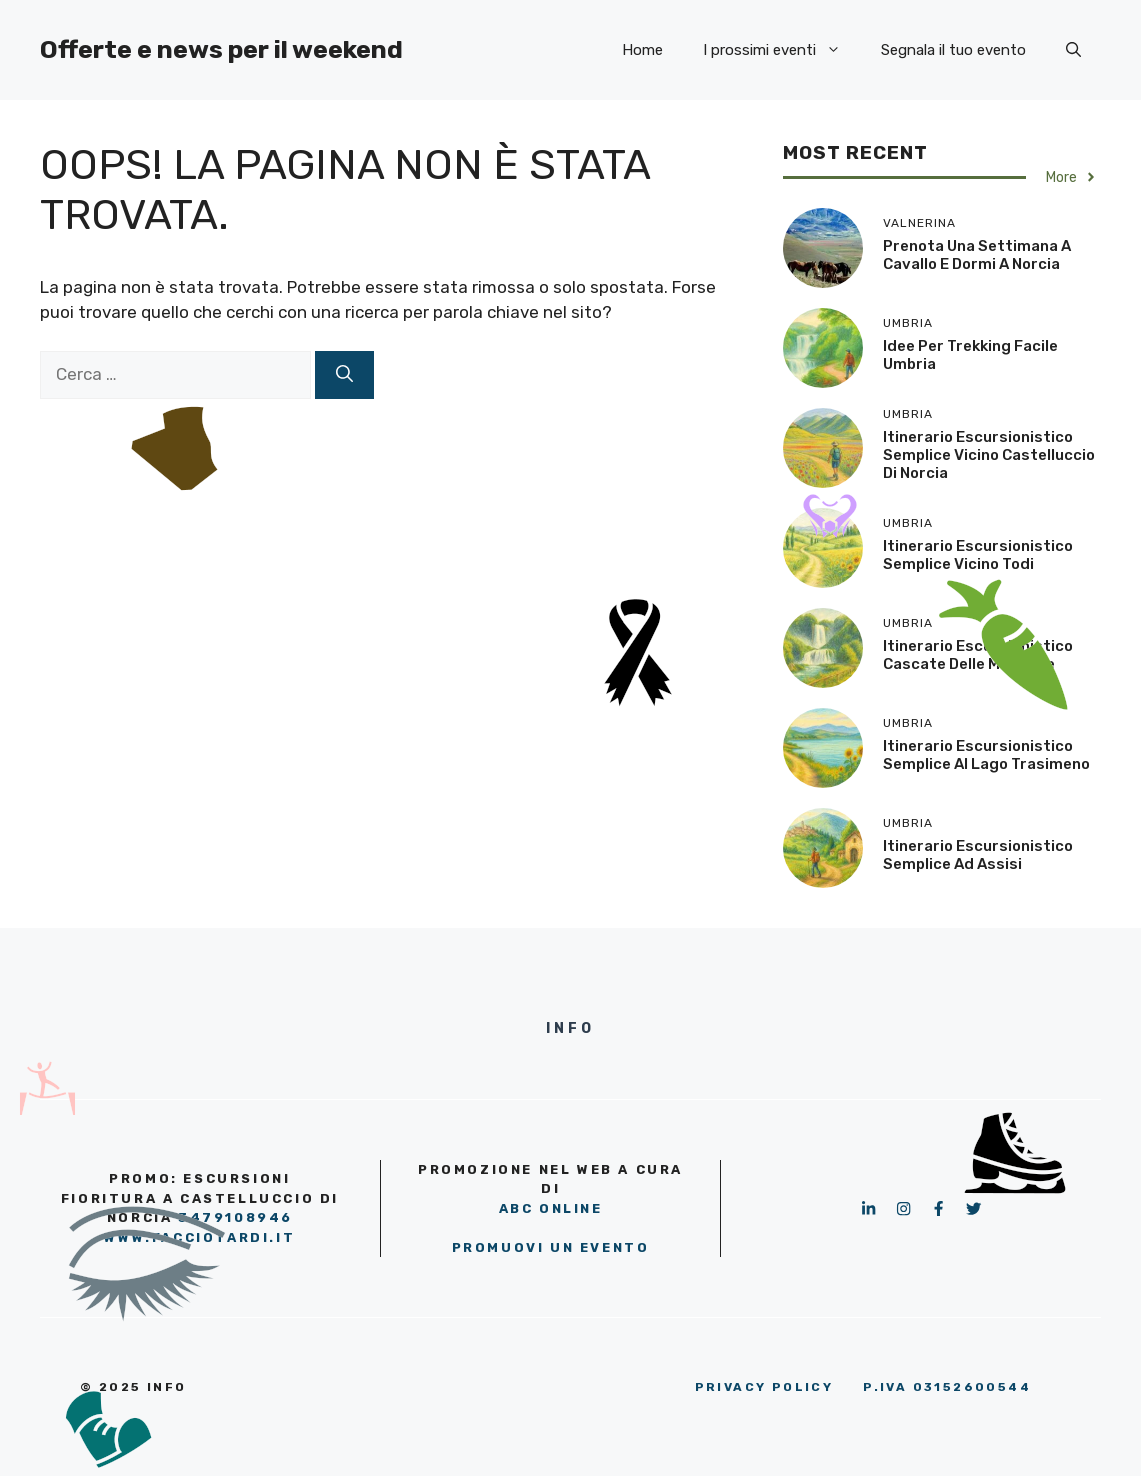 This screenshot has width=1141, height=1476. Describe the element at coordinates (174, 448) in the screenshot. I see `select algeria as your country or region` at that location.